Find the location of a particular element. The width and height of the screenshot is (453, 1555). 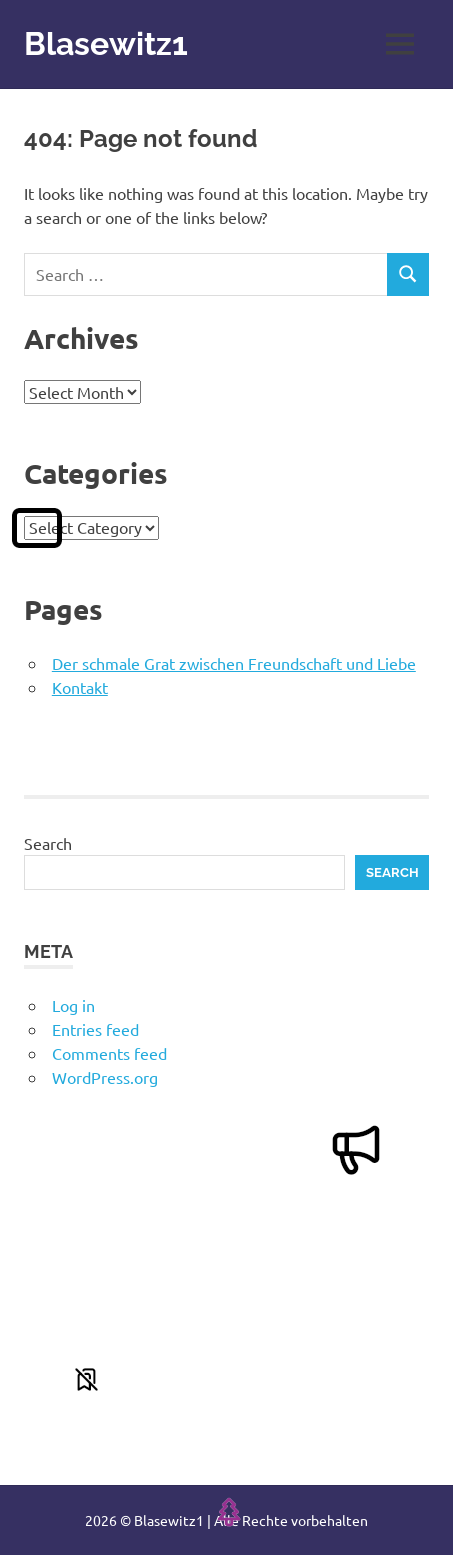

select or define a rectangular area is located at coordinates (37, 528).